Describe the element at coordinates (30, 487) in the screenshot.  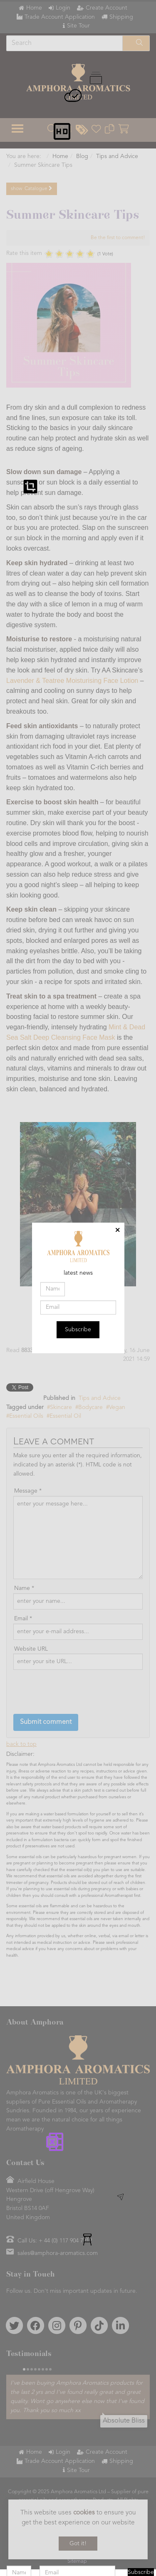
I see `crop an image or photo` at that location.